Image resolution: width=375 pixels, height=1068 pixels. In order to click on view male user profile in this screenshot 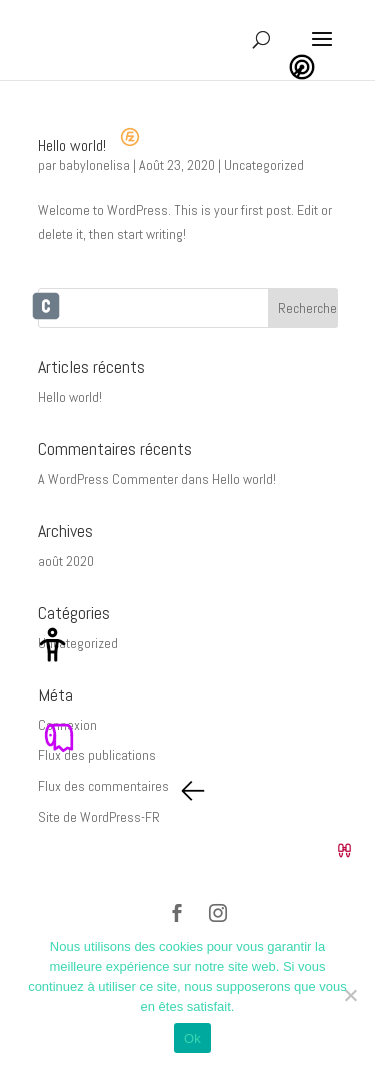, I will do `click(52, 645)`.